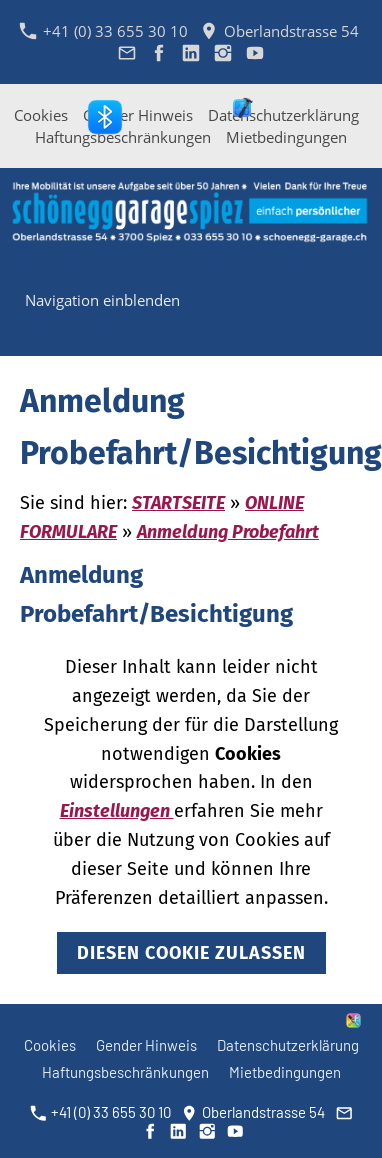  I want to click on open bluetooth file exchange app, so click(105, 117).